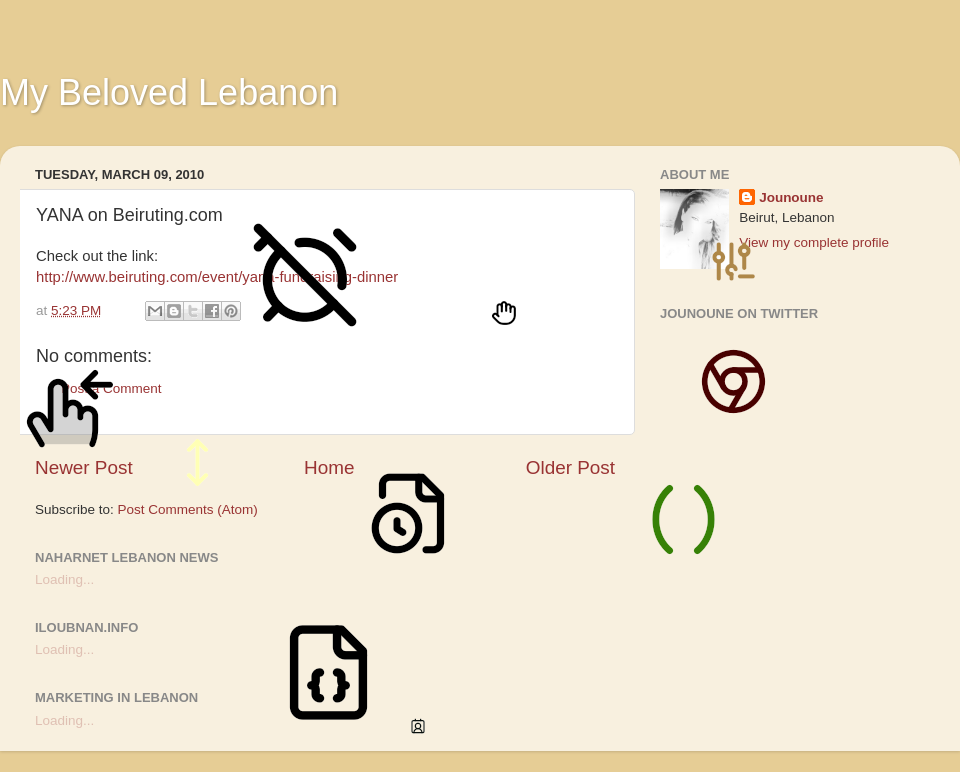 The width and height of the screenshot is (960, 772). What do you see at coordinates (683, 519) in the screenshot?
I see `insert parentheses or brackets in text` at bounding box center [683, 519].